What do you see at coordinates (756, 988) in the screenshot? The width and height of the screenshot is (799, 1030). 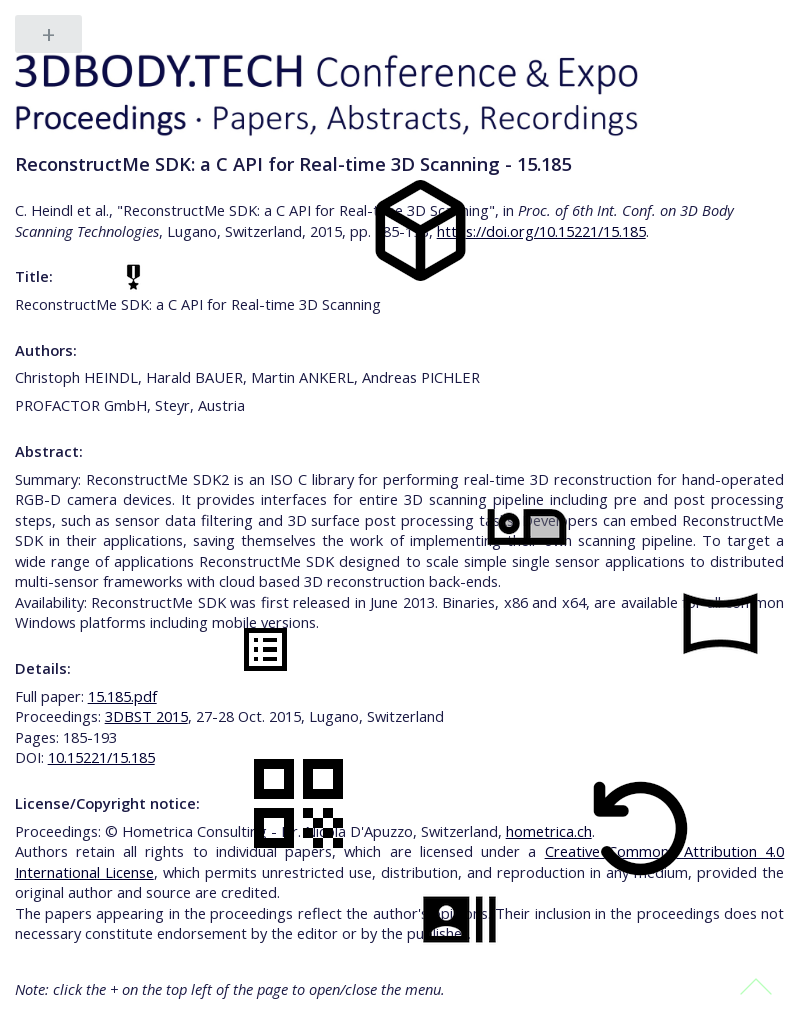 I see `collapse an expanded section` at bounding box center [756, 988].